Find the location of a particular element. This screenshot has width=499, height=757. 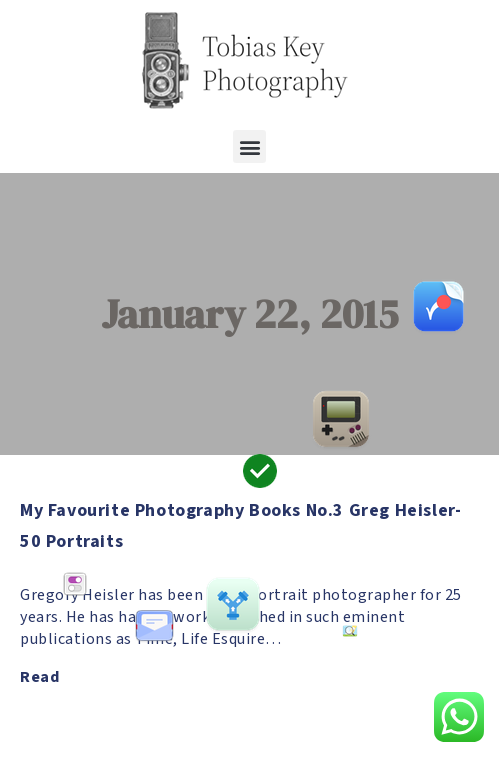

open image viewer application is located at coordinates (350, 631).